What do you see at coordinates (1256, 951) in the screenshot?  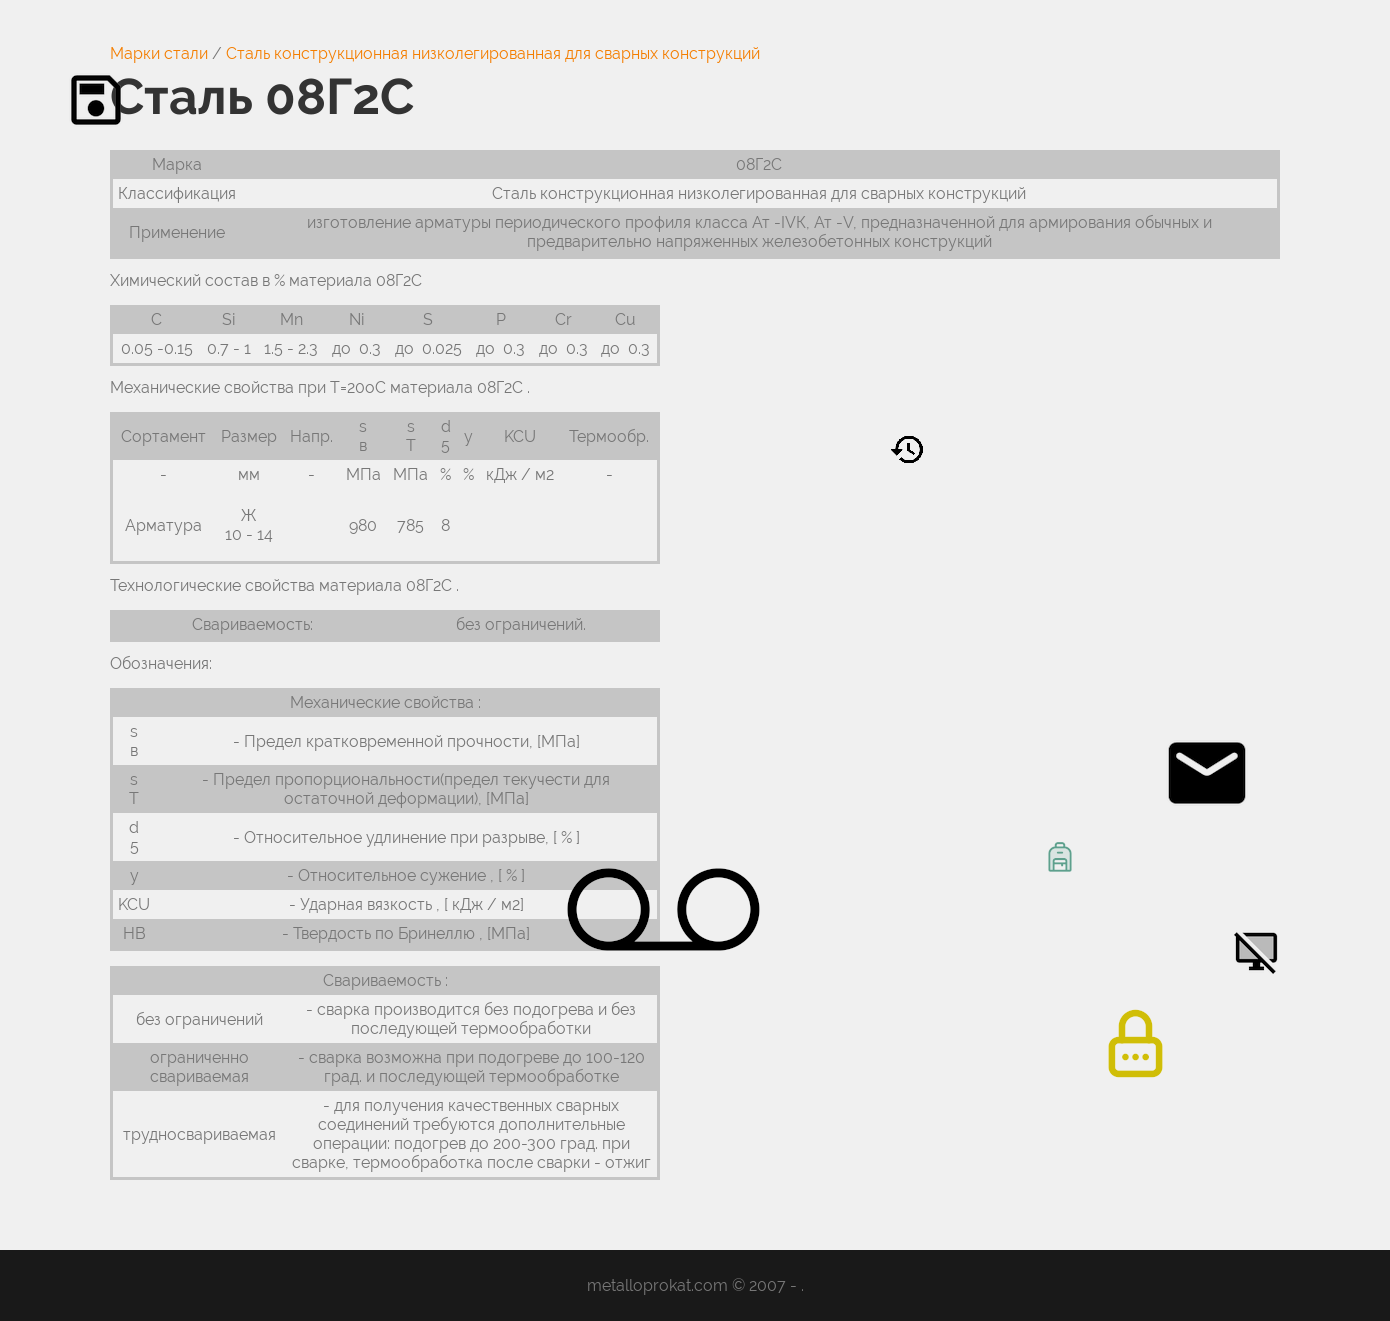 I see `desktop access is currently disabled` at bounding box center [1256, 951].